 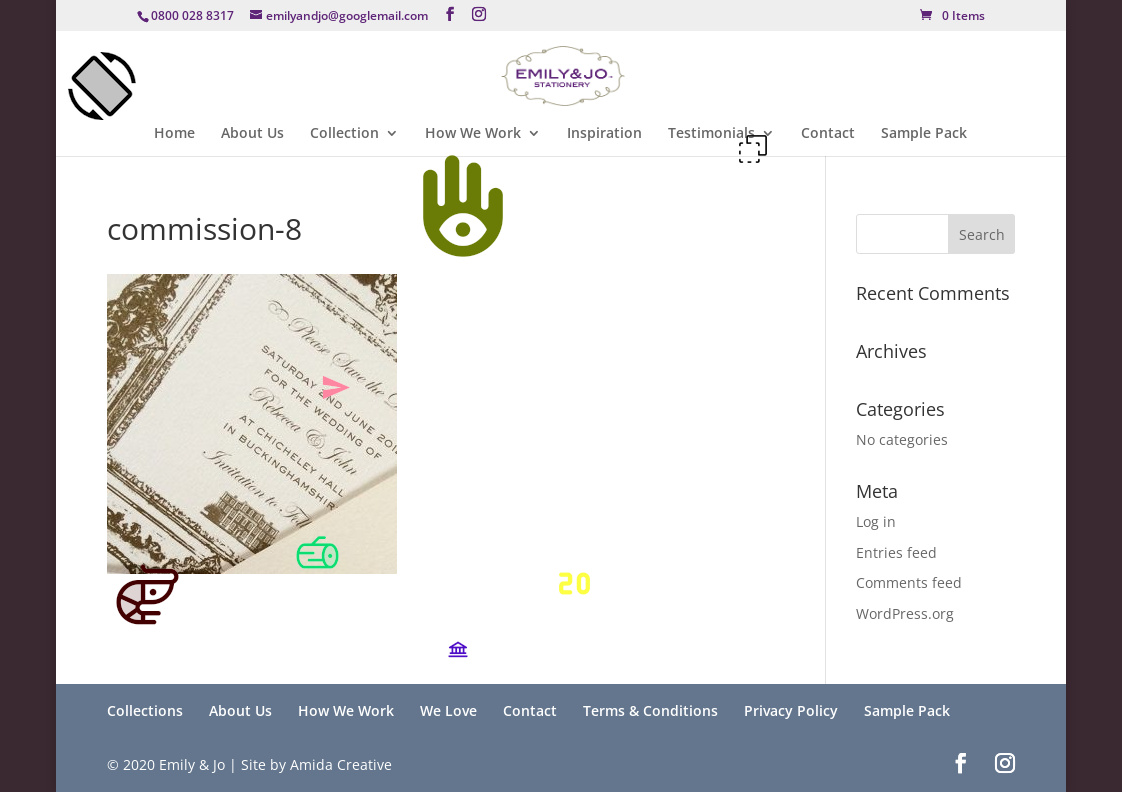 What do you see at coordinates (458, 650) in the screenshot?
I see `access banking or financial services` at bounding box center [458, 650].